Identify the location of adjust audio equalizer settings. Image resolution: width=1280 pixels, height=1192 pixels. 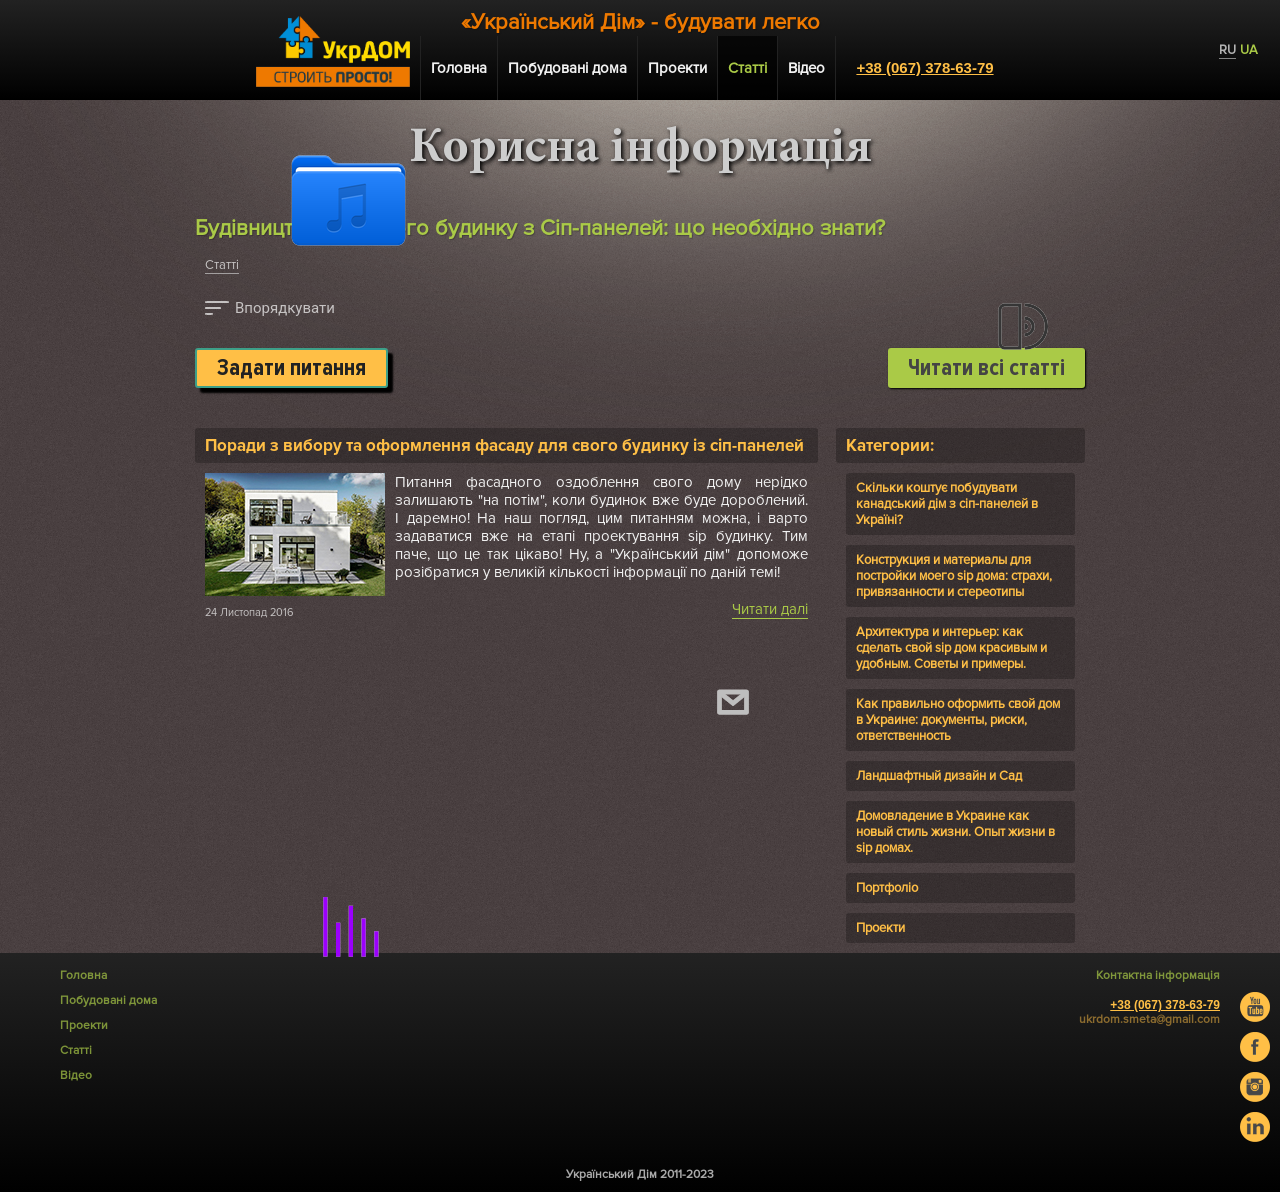
(353, 927).